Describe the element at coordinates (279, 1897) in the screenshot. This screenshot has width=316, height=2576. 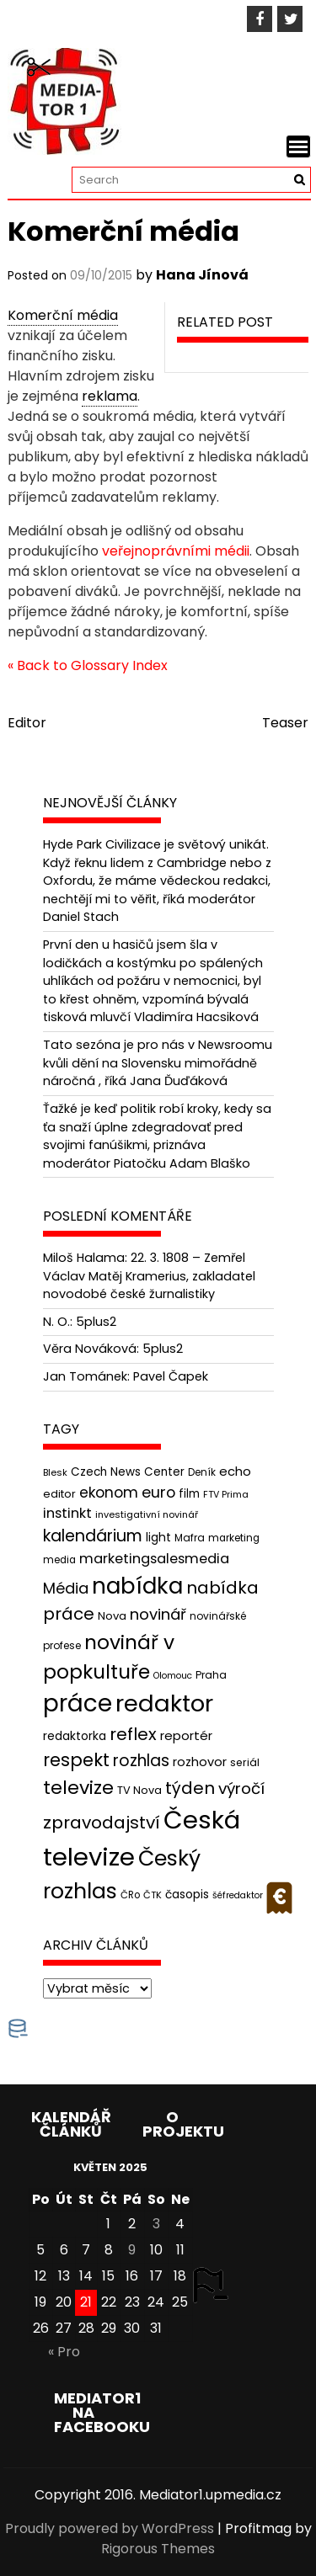
I see `view euro payment receipt` at that location.